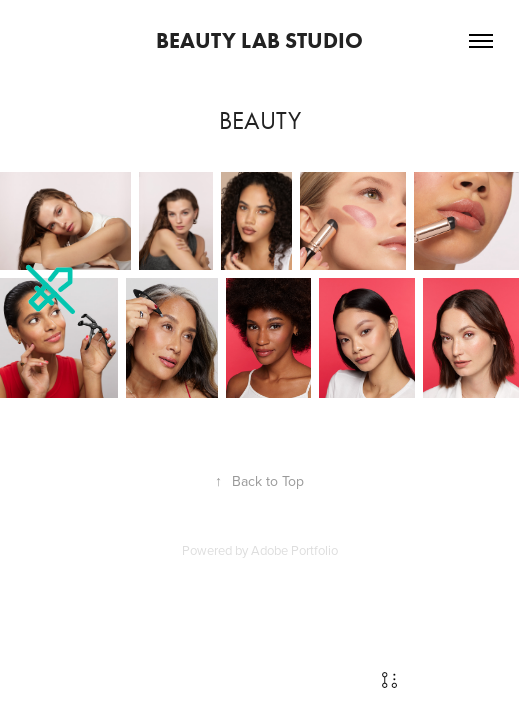 The height and width of the screenshot is (720, 519). I want to click on disable combat mode, so click(50, 289).